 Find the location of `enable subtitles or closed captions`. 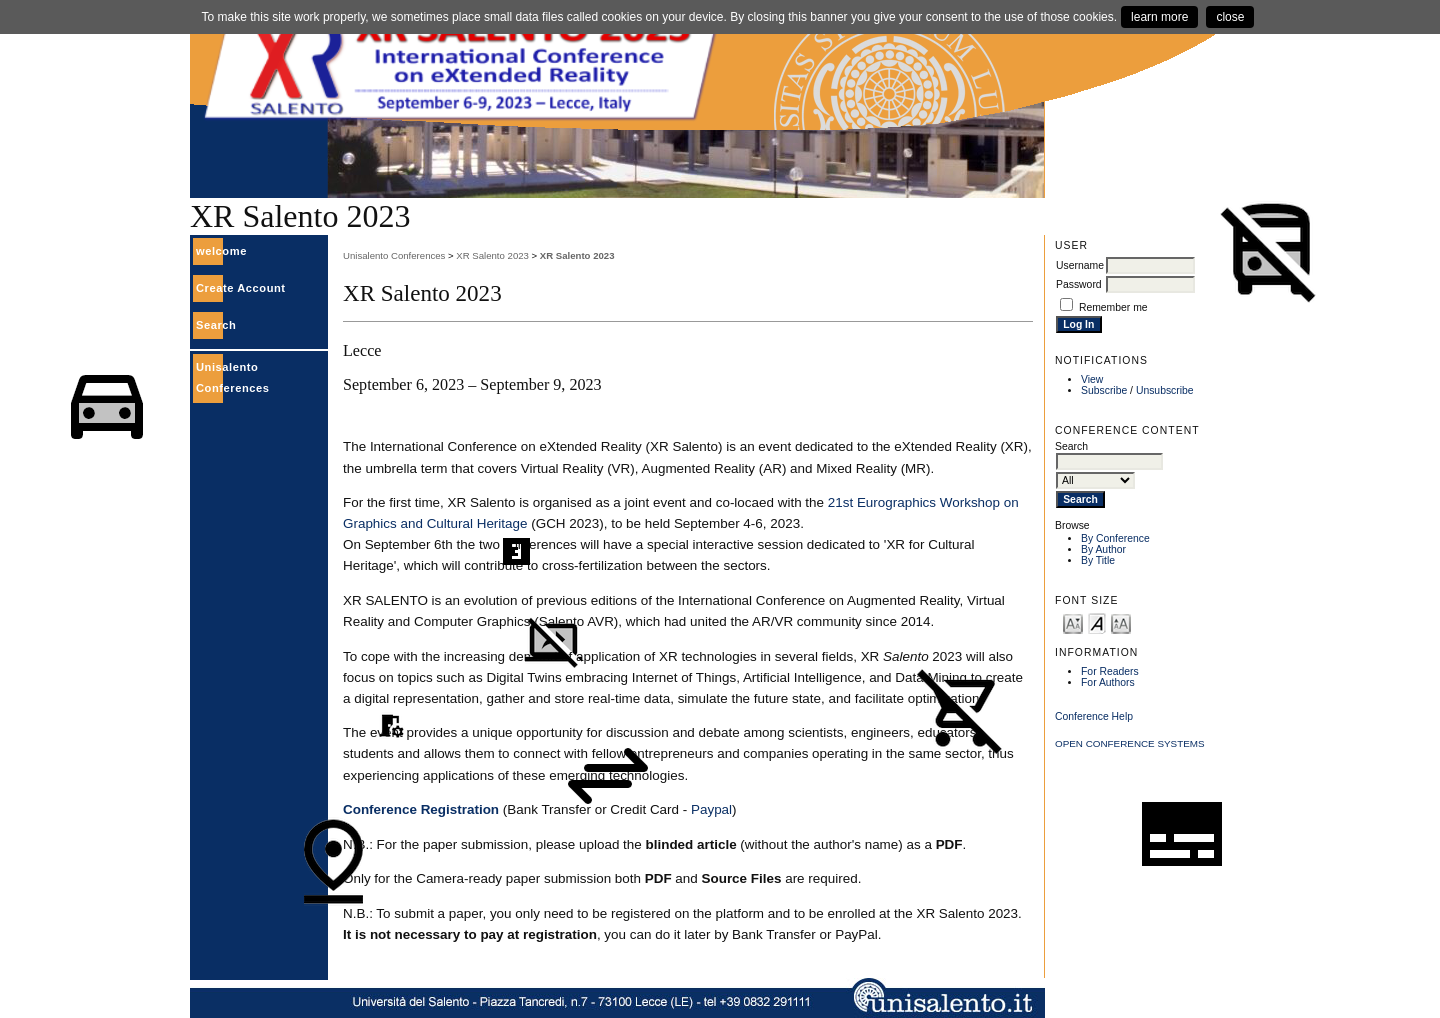

enable subtitles or closed captions is located at coordinates (1182, 834).